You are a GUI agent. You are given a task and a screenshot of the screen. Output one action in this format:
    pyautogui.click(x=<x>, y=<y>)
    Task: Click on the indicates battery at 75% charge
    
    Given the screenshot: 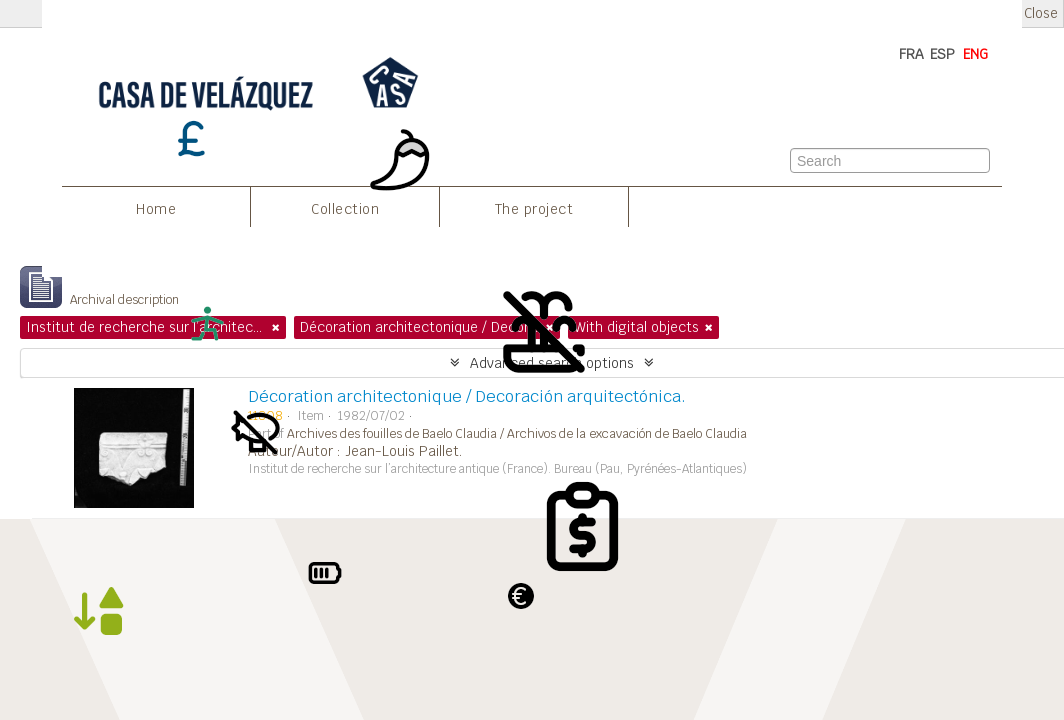 What is the action you would take?
    pyautogui.click(x=325, y=573)
    